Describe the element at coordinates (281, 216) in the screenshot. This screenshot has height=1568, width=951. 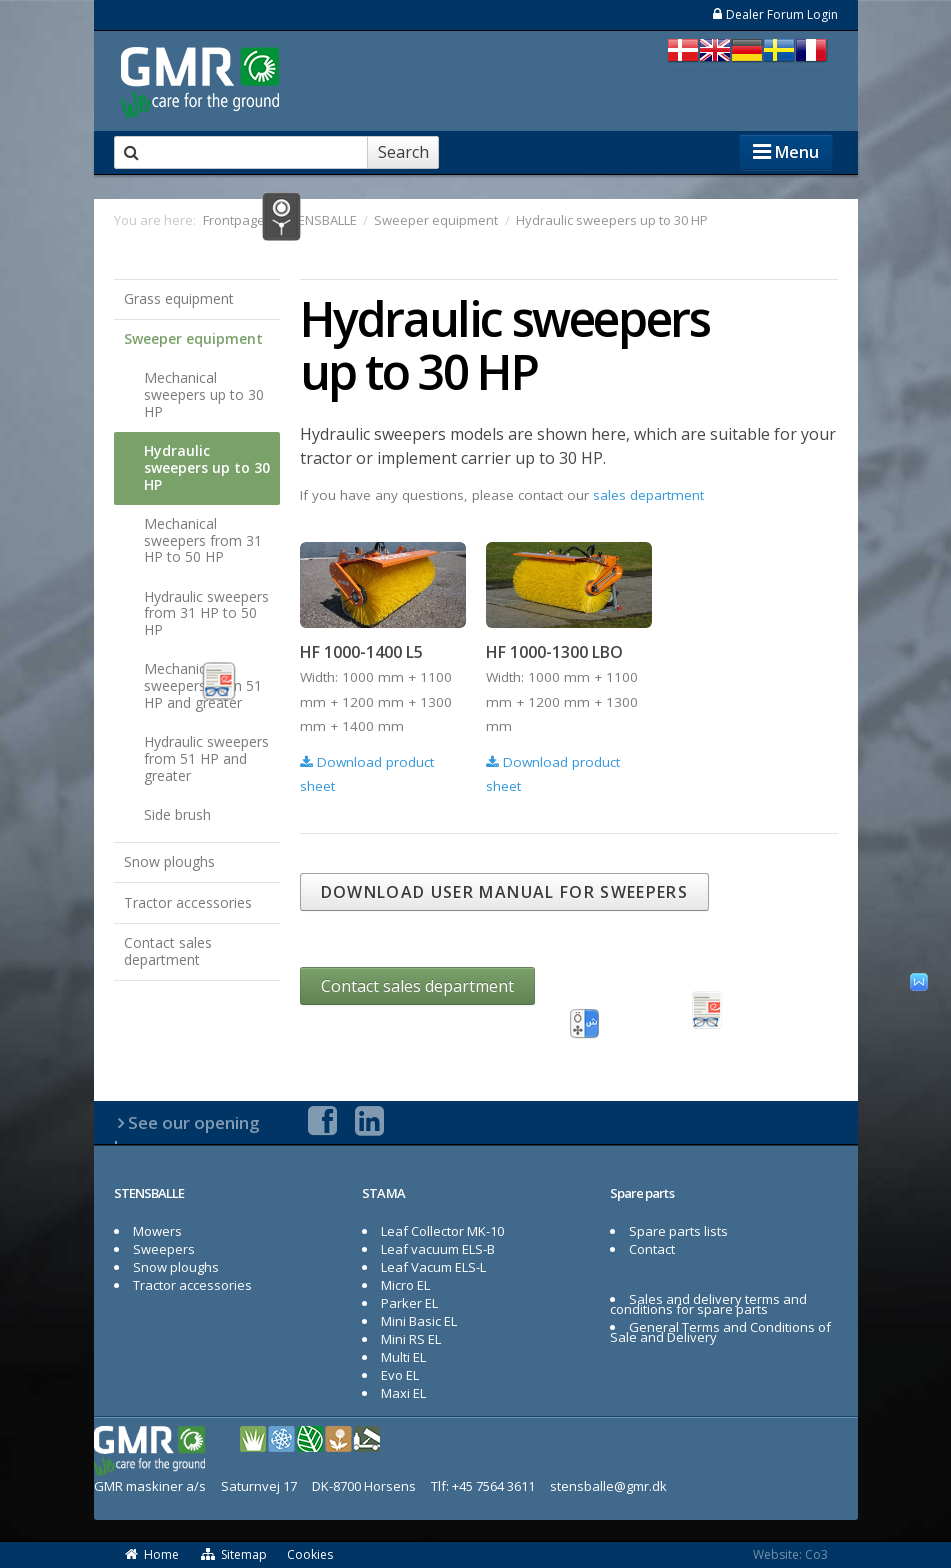
I see `open Déjà Dup backup application` at that location.